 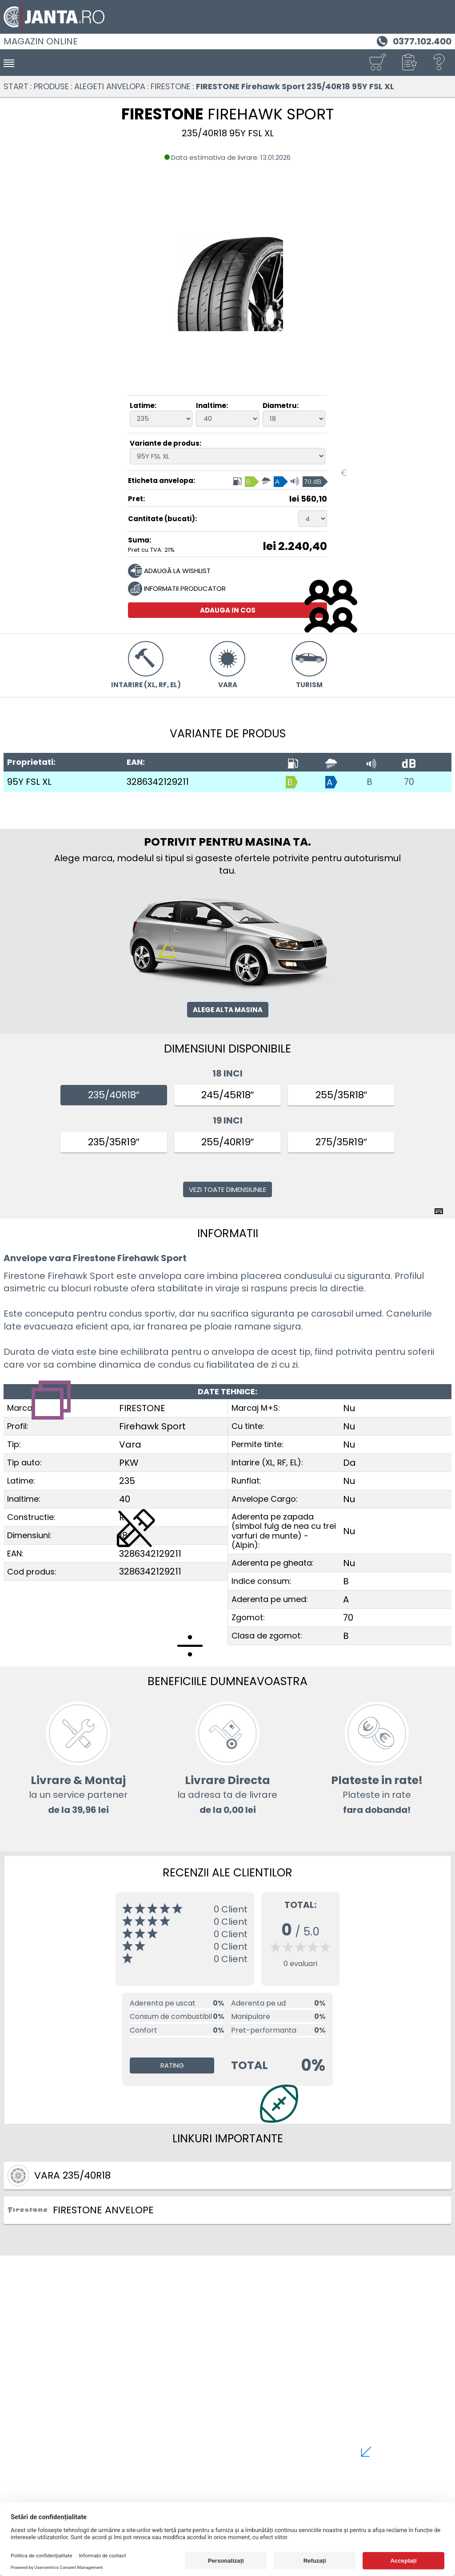 I want to click on measure or adjust an angle, so click(x=167, y=950).